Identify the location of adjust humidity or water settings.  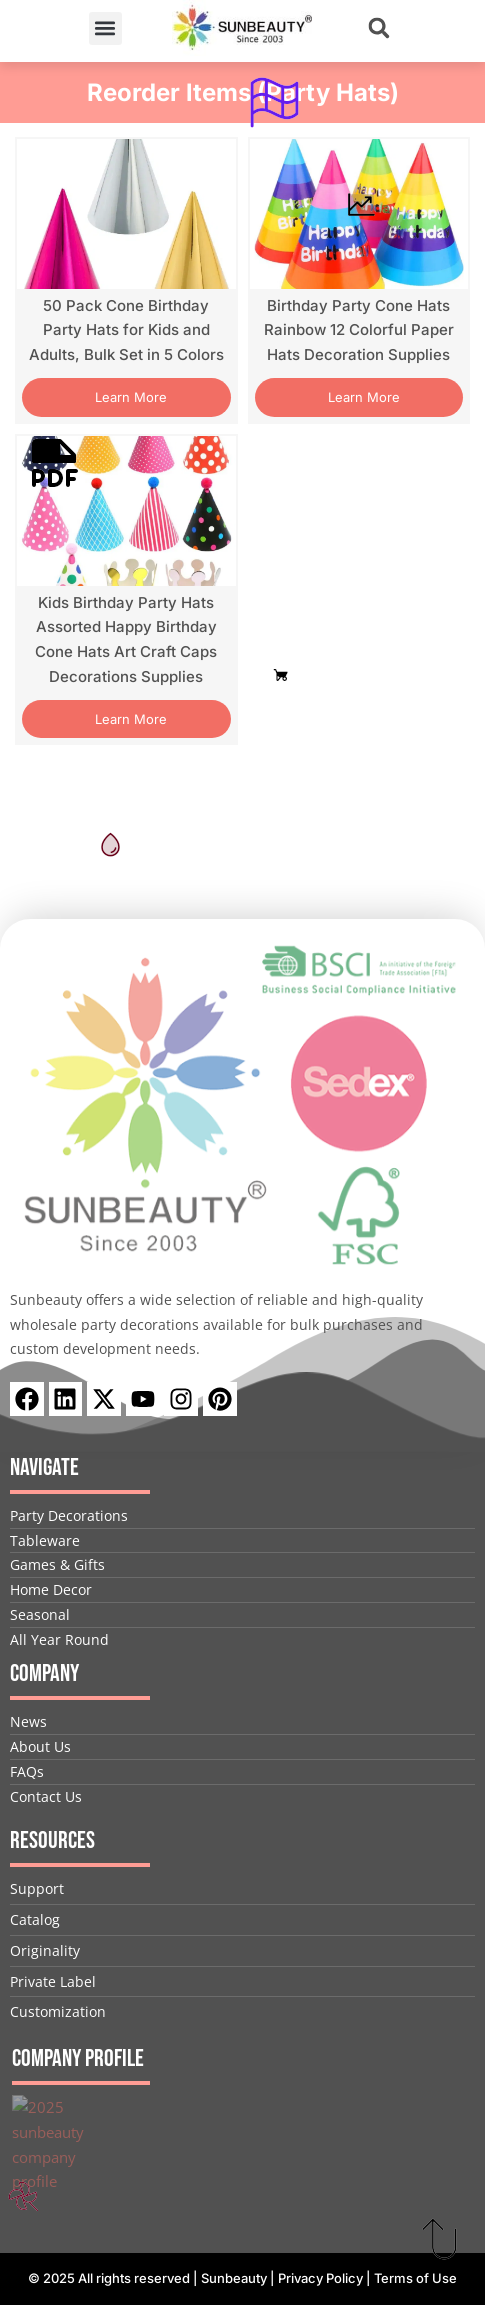
(110, 845).